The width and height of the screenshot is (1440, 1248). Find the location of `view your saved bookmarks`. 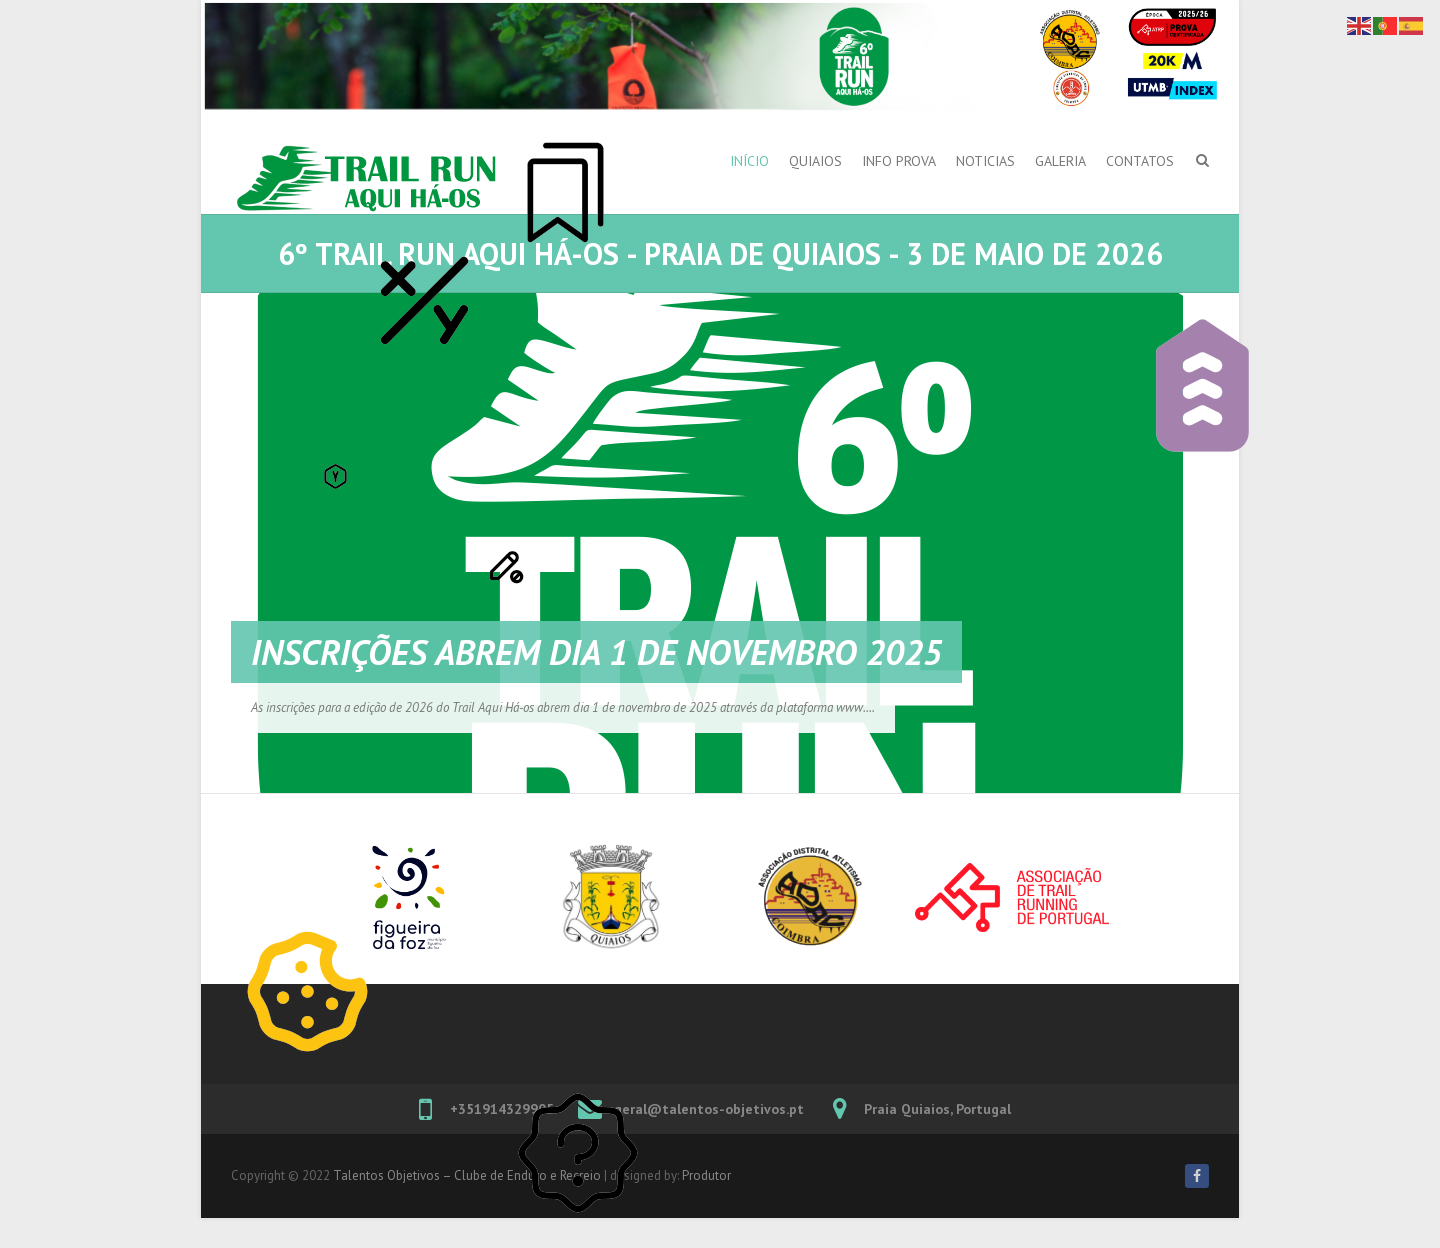

view your saved bookmarks is located at coordinates (565, 192).